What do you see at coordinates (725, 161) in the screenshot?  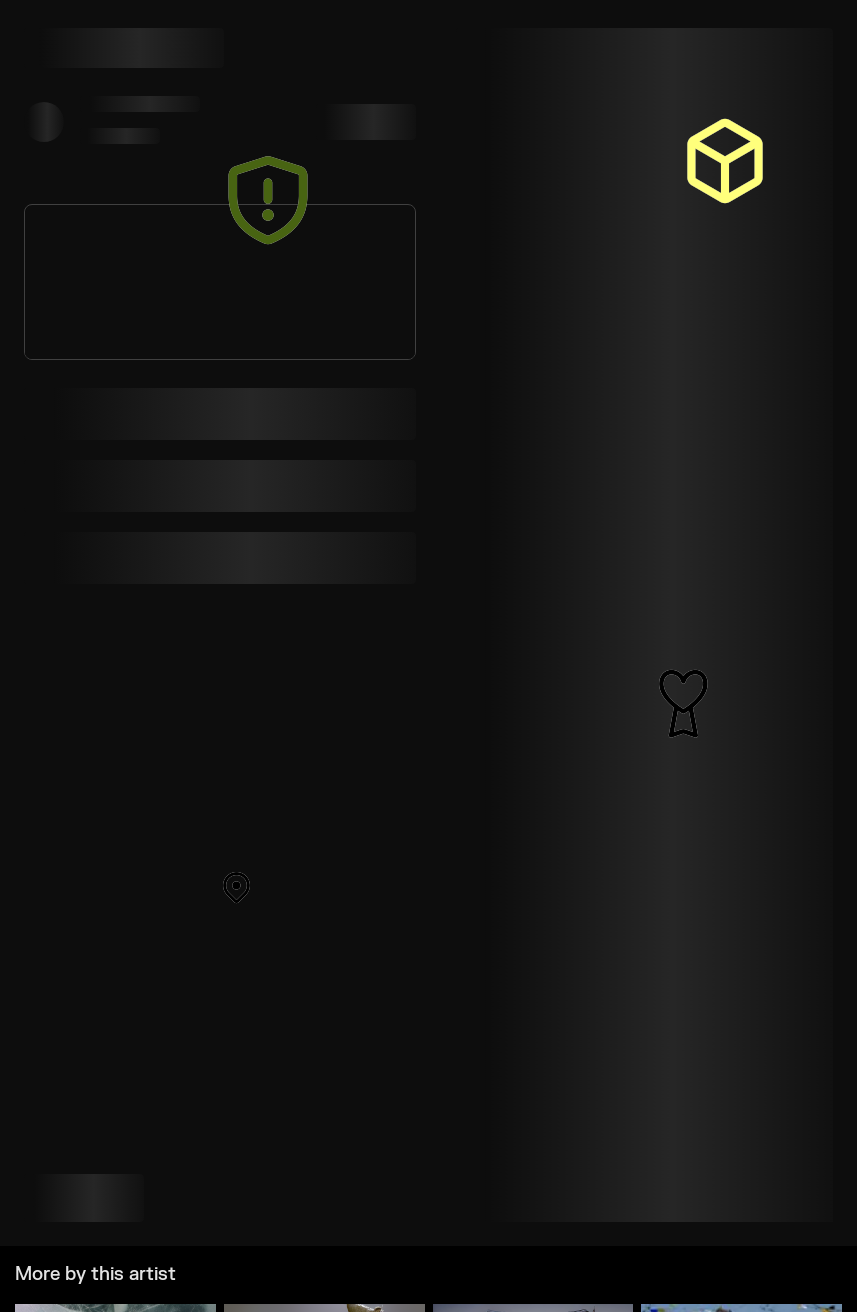 I see `view package or dependency details` at bounding box center [725, 161].